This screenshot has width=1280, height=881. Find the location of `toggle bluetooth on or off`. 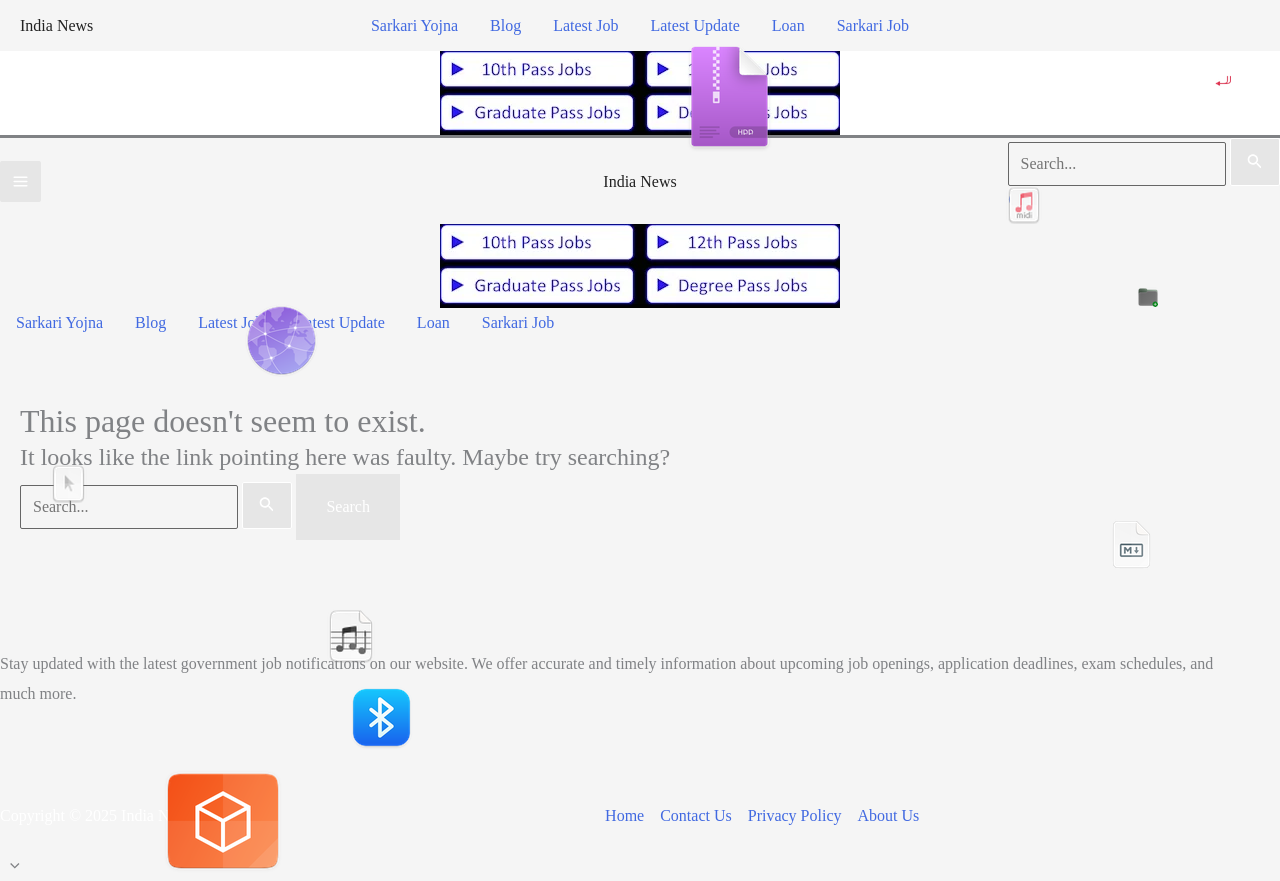

toggle bluetooth on or off is located at coordinates (381, 717).